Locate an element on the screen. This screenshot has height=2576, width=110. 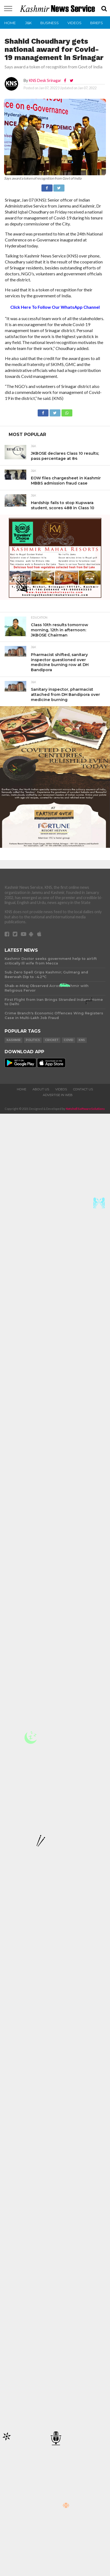
virtual reality or VR mode toggle is located at coordinates (66, 2505).